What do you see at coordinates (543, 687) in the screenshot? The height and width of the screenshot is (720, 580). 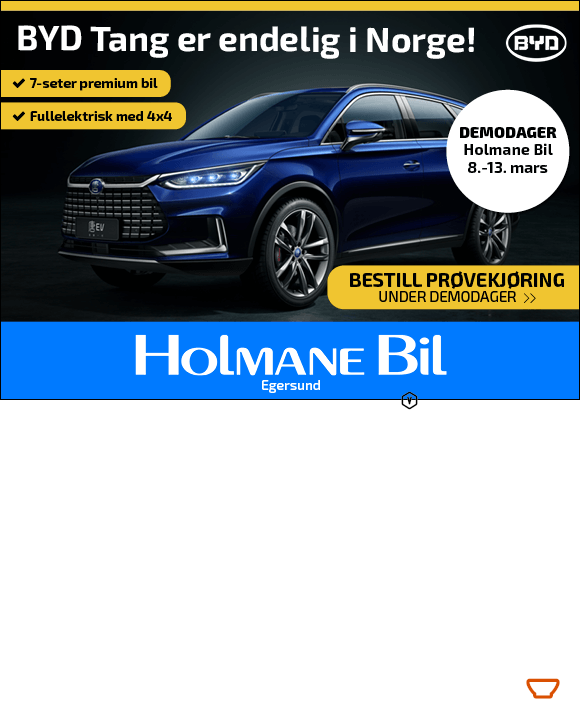 I see `access food or recipe features` at bounding box center [543, 687].